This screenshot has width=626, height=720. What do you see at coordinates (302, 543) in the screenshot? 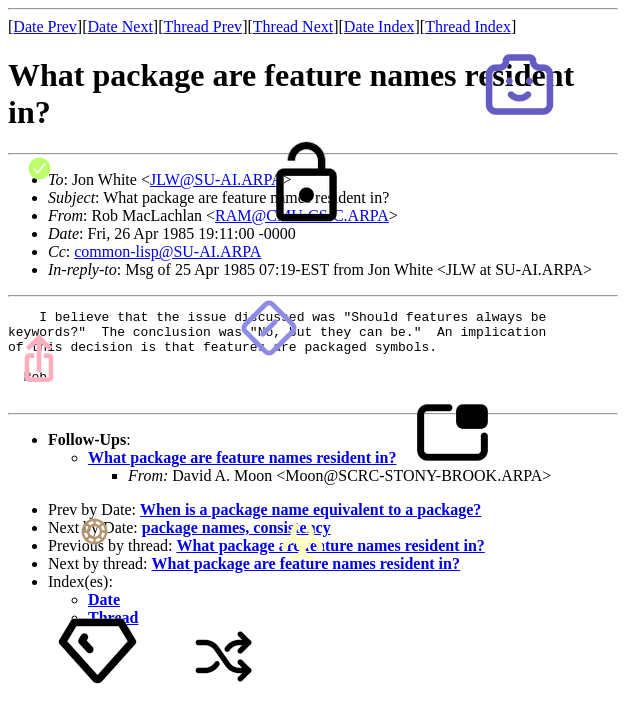
I see `indicates hazardous or biohazardous material warning` at bounding box center [302, 543].